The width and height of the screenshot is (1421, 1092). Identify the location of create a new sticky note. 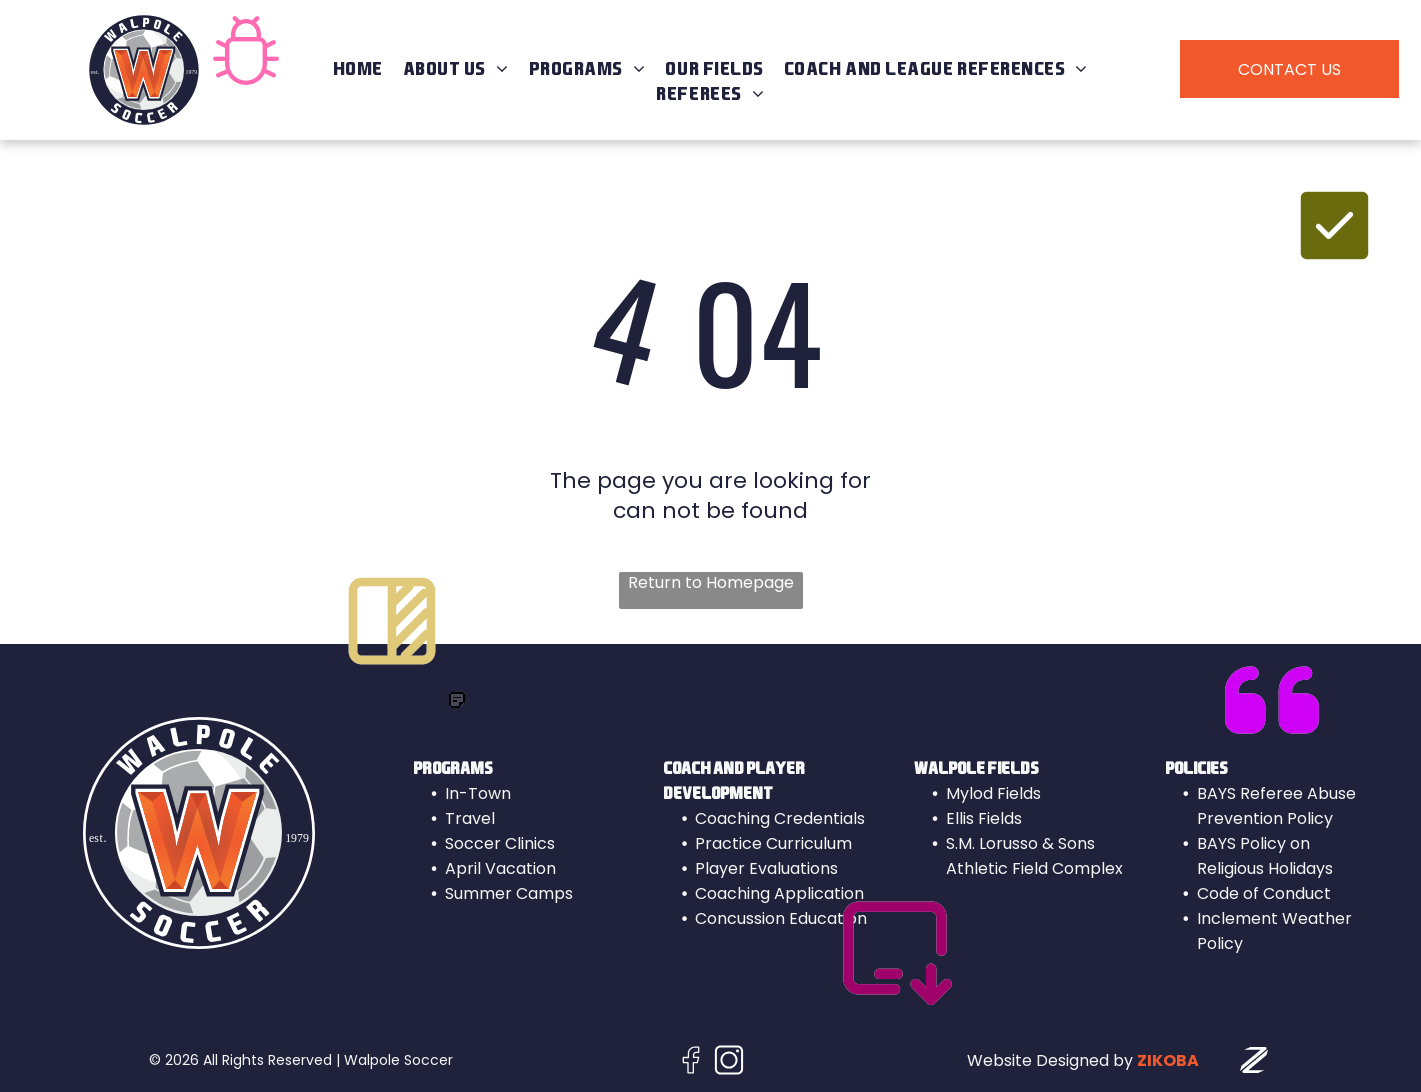
(457, 700).